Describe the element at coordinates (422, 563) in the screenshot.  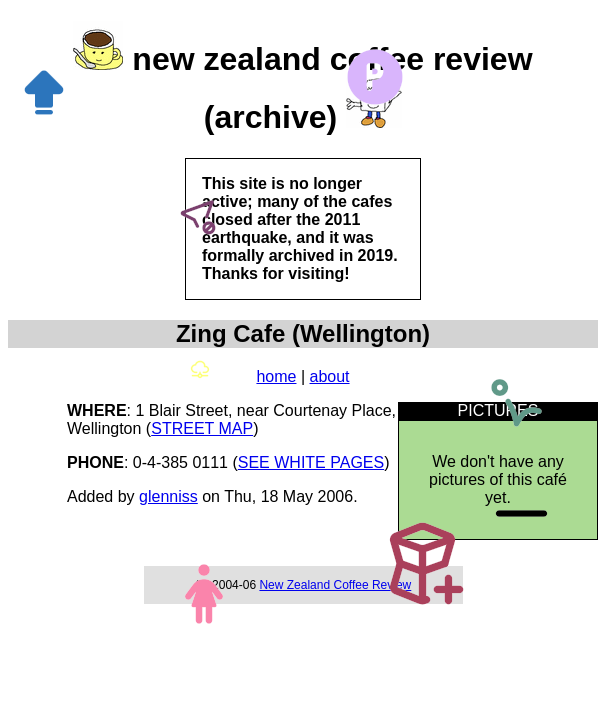
I see `add a new 3D object or model` at that location.